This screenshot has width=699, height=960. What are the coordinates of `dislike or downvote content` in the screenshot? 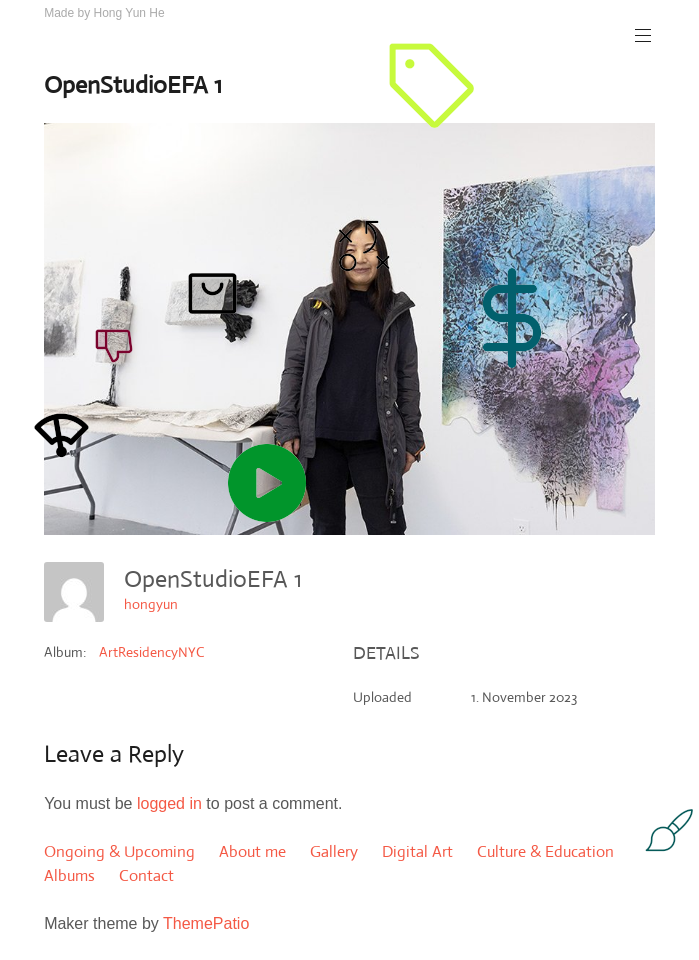 It's located at (114, 344).